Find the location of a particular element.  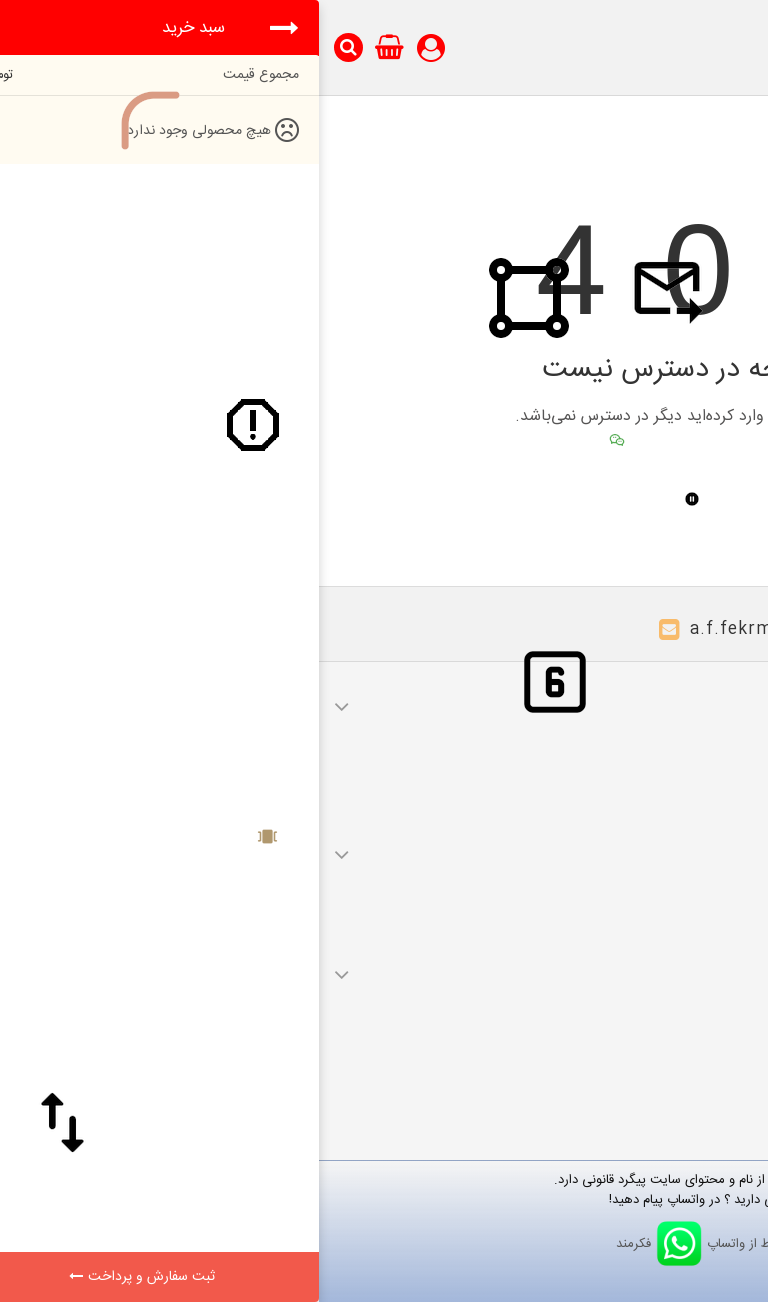

open WeChat messaging app is located at coordinates (617, 440).